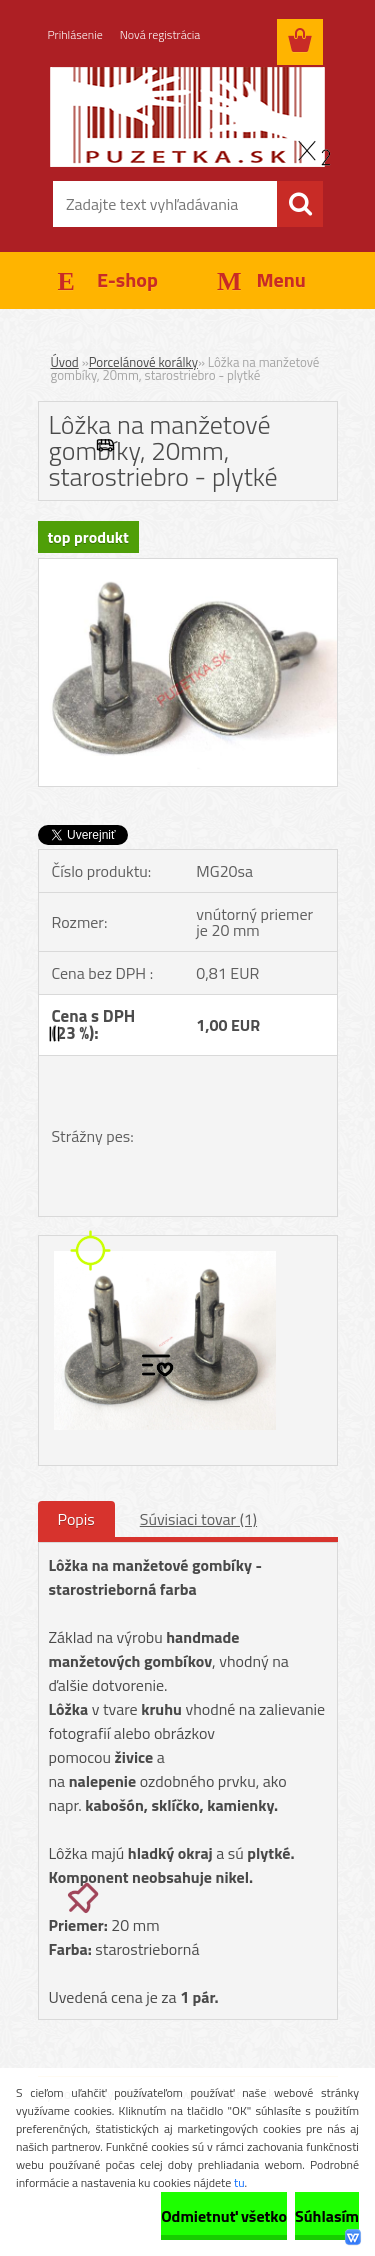 The height and width of the screenshot is (2256, 375). Describe the element at coordinates (57, 1034) in the screenshot. I see `indicates a count or tally of three items` at that location.